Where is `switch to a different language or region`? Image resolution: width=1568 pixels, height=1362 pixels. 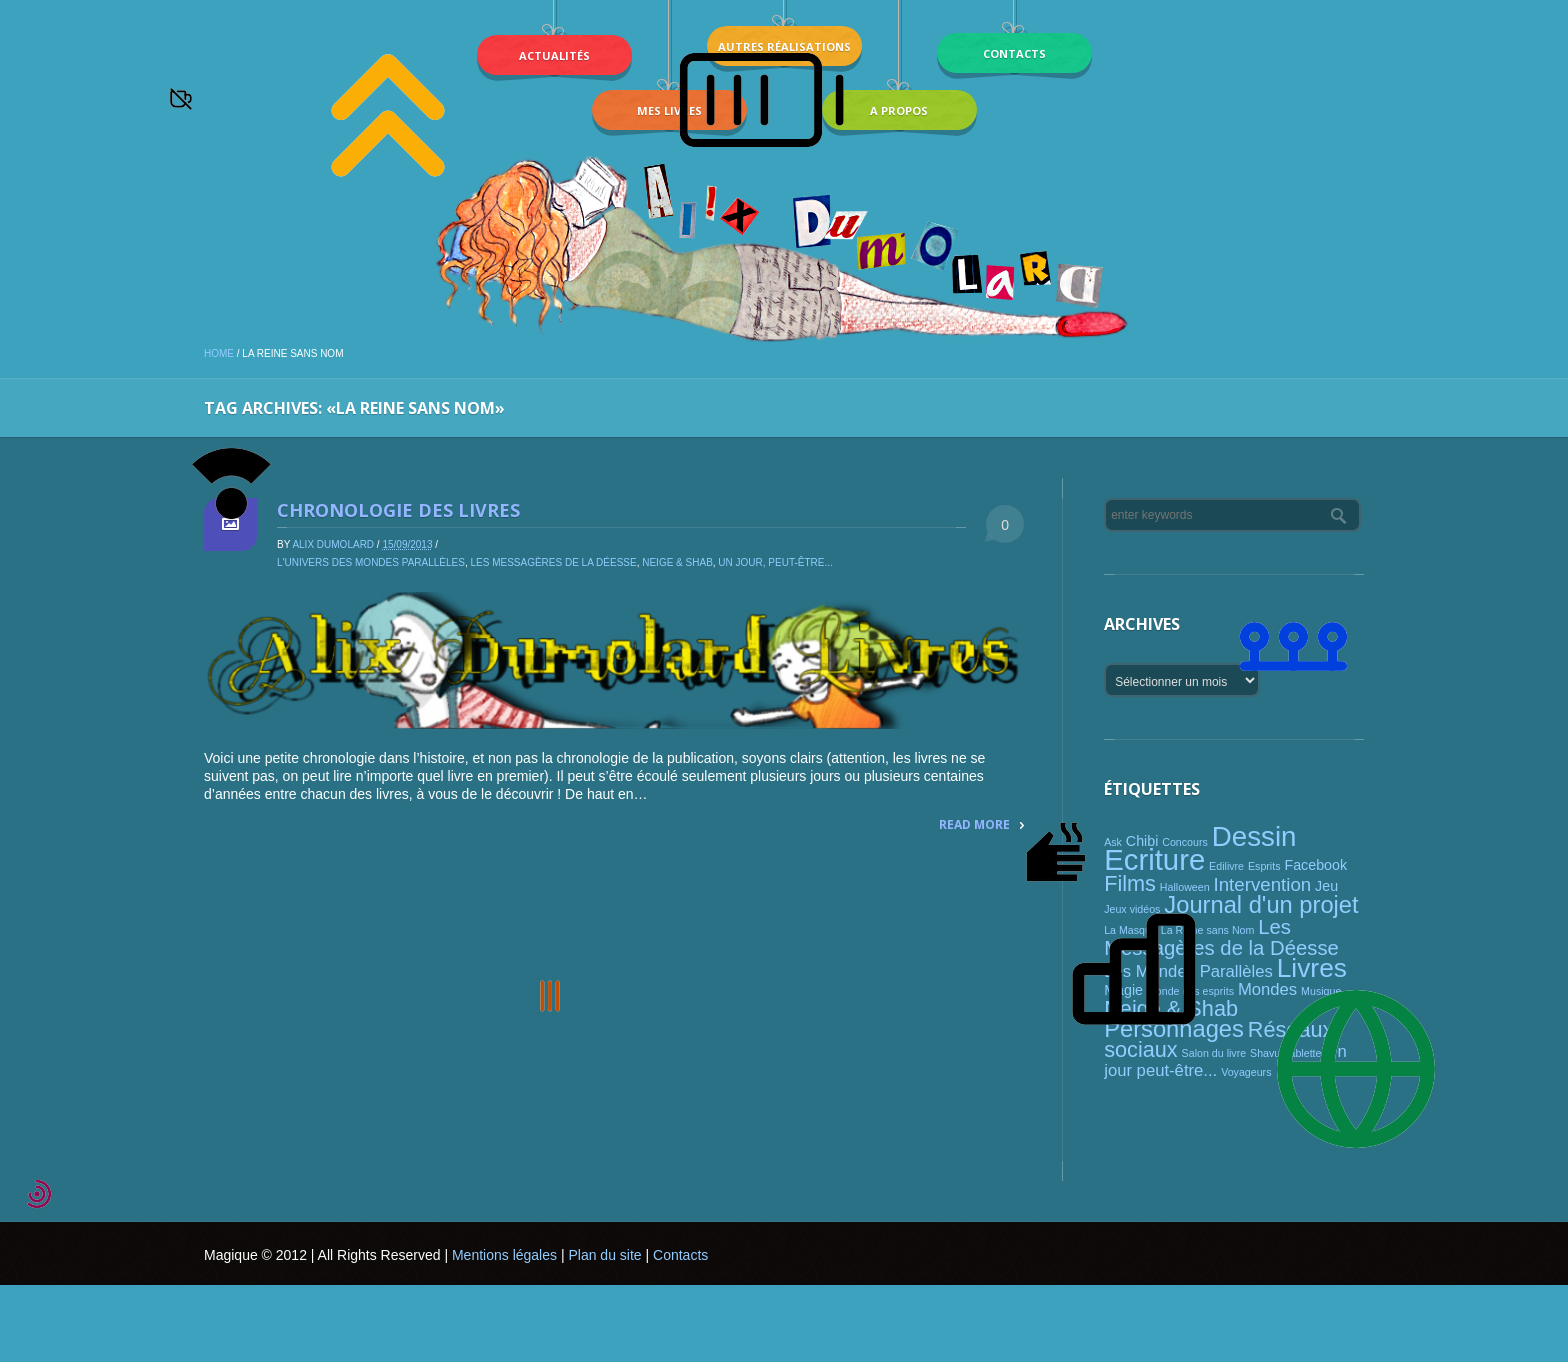
switch to a different language or region is located at coordinates (1356, 1069).